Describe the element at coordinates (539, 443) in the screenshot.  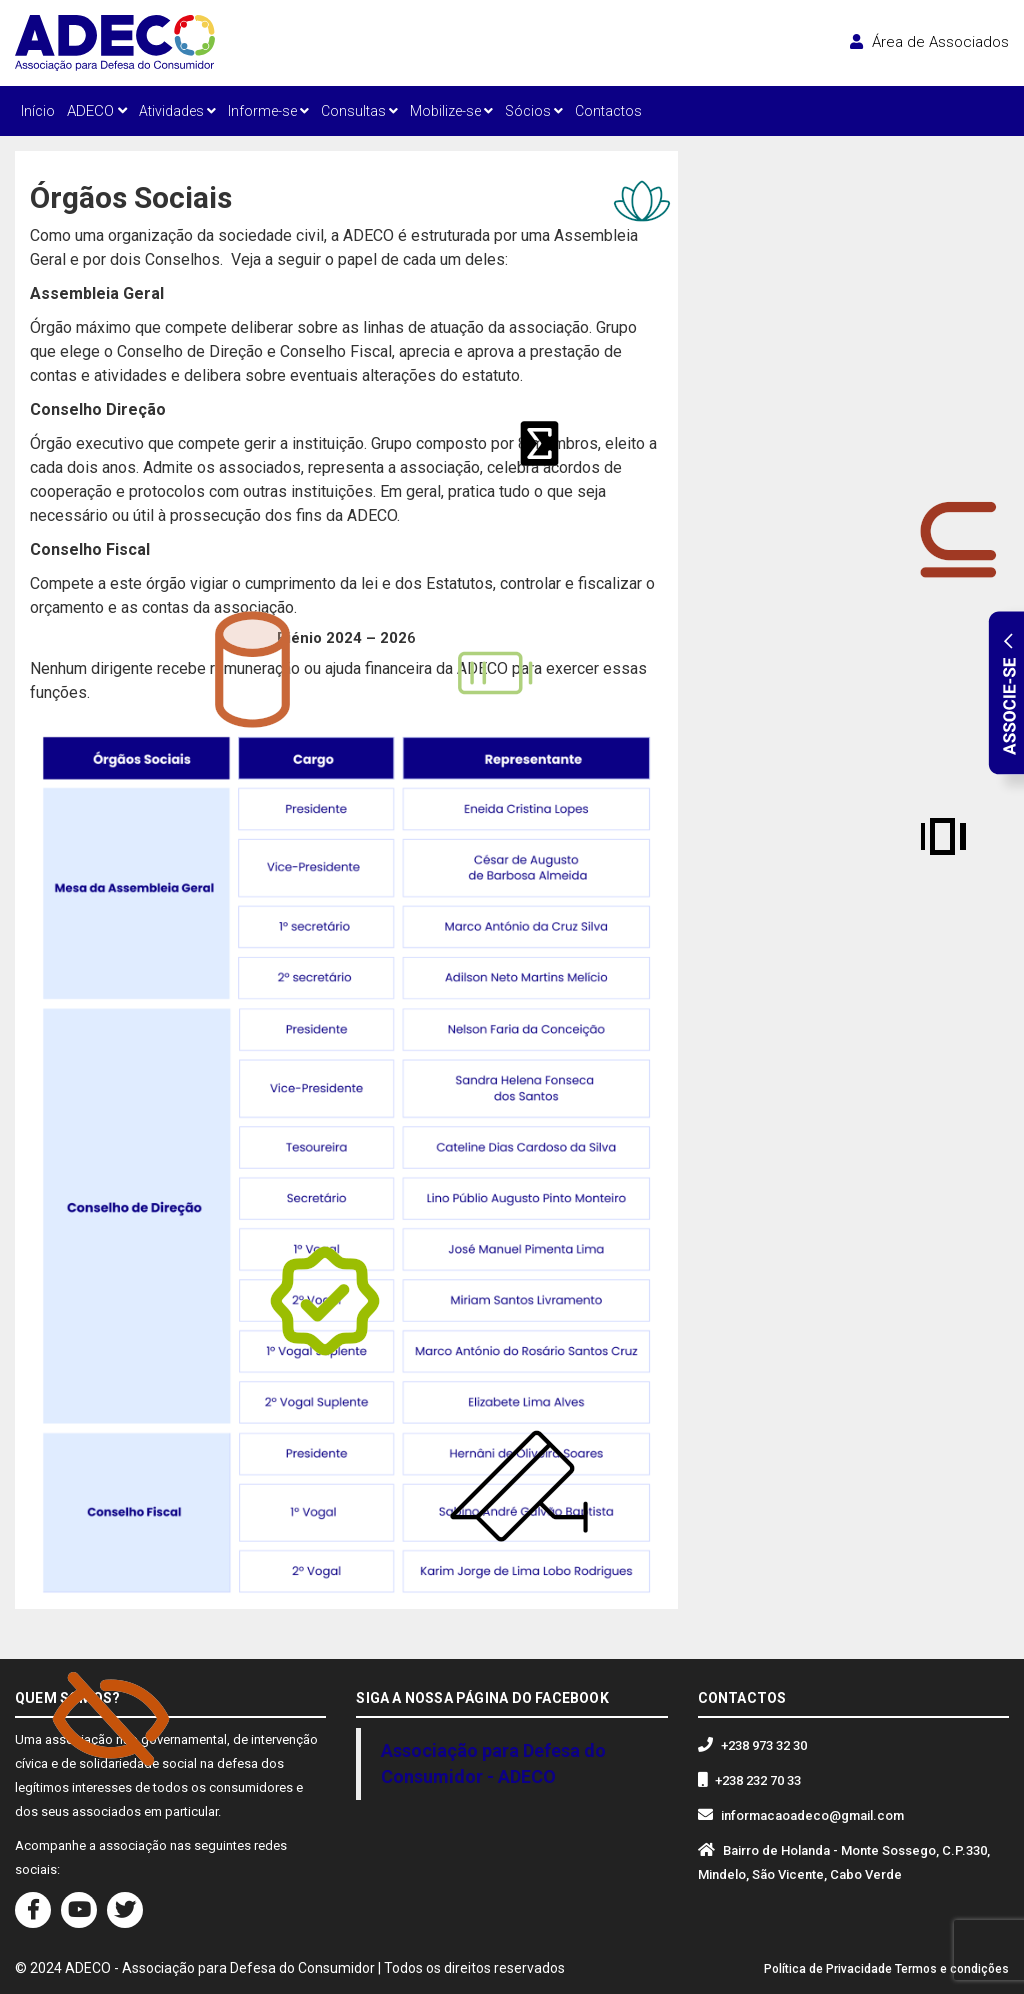
I see `calculate sum or total` at that location.